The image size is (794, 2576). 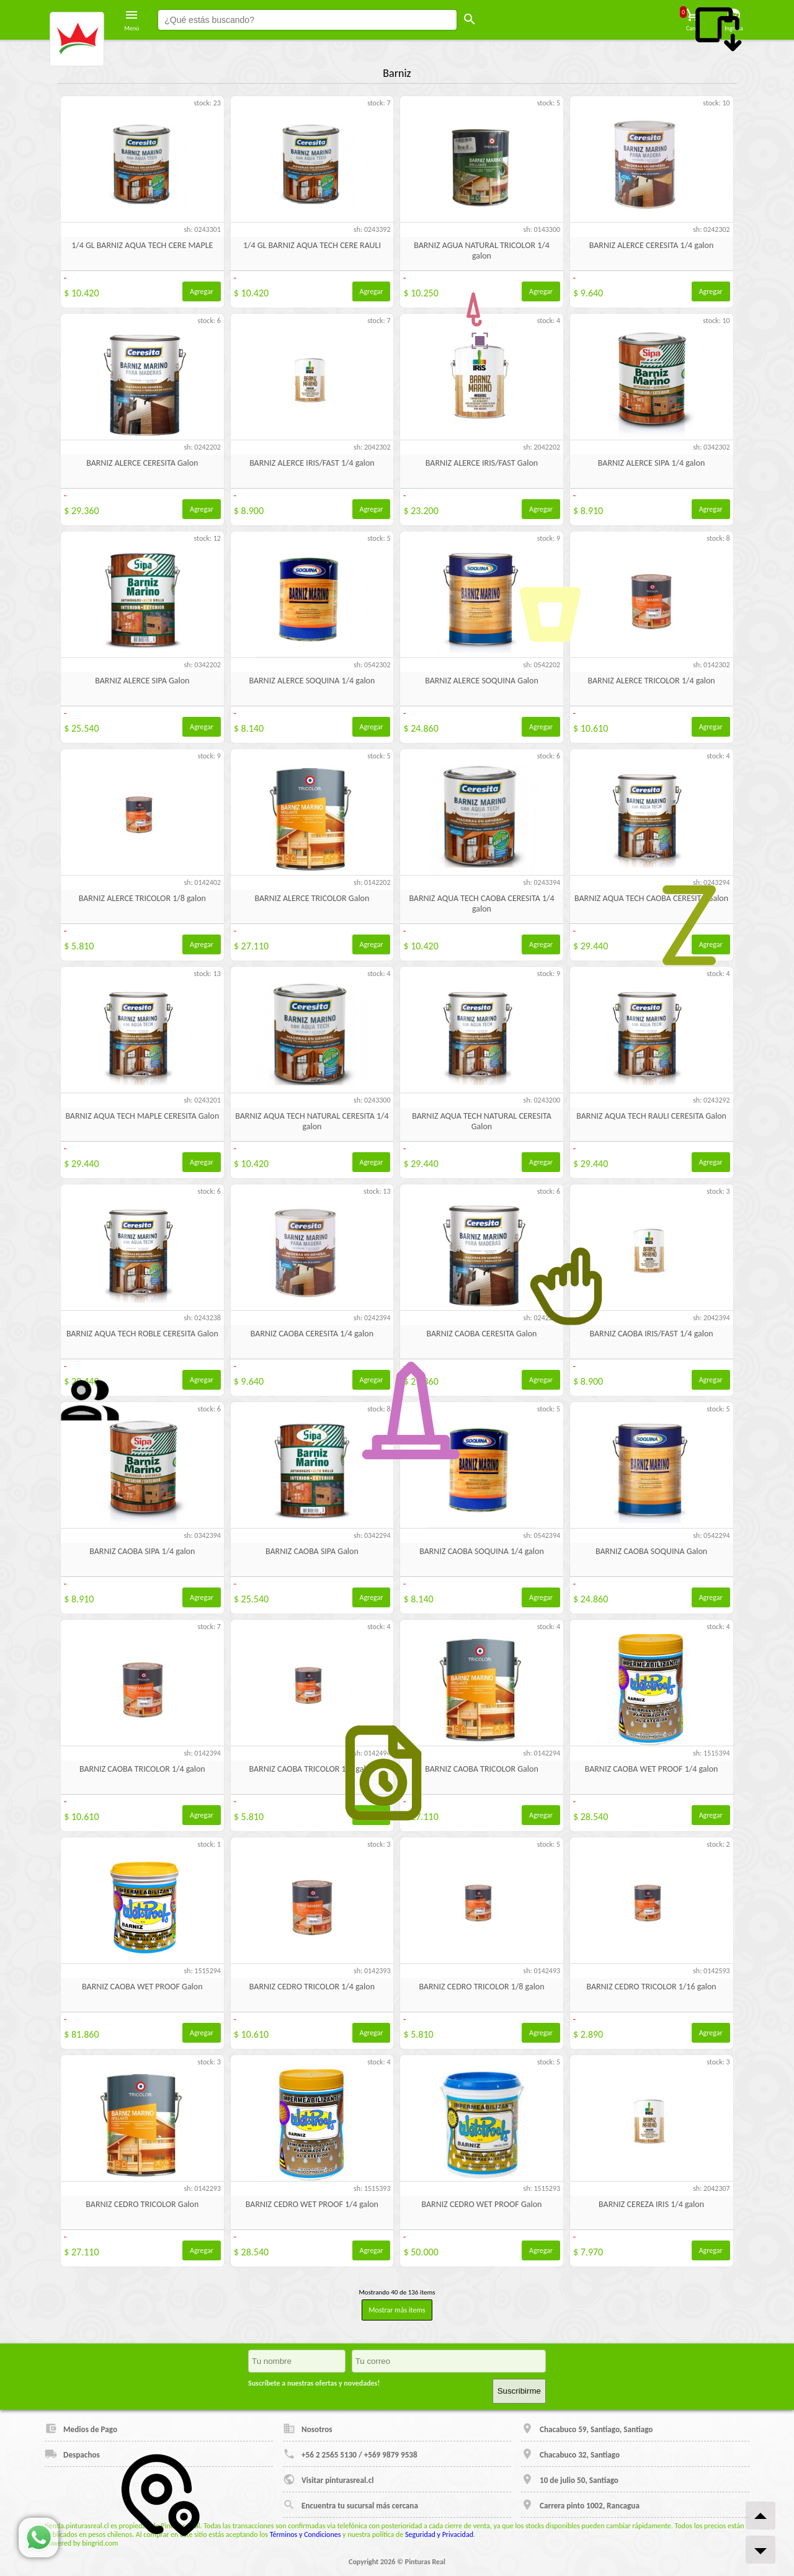 What do you see at coordinates (156, 2493) in the screenshot?
I see `add a new location pin` at bounding box center [156, 2493].